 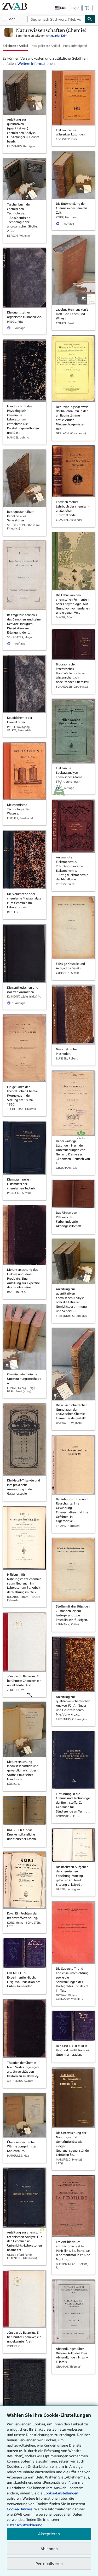 I want to click on inject love or affection in a game, so click(x=30, y=1695).